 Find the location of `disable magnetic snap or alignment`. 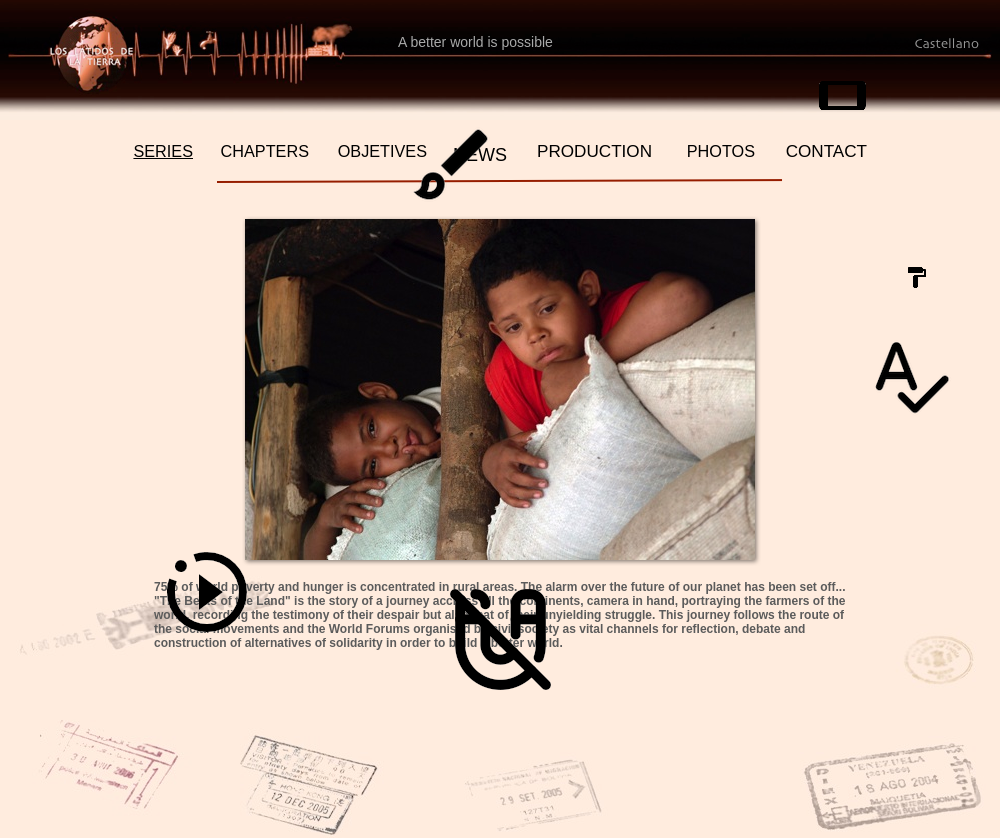

disable magnetic snap or alignment is located at coordinates (500, 639).